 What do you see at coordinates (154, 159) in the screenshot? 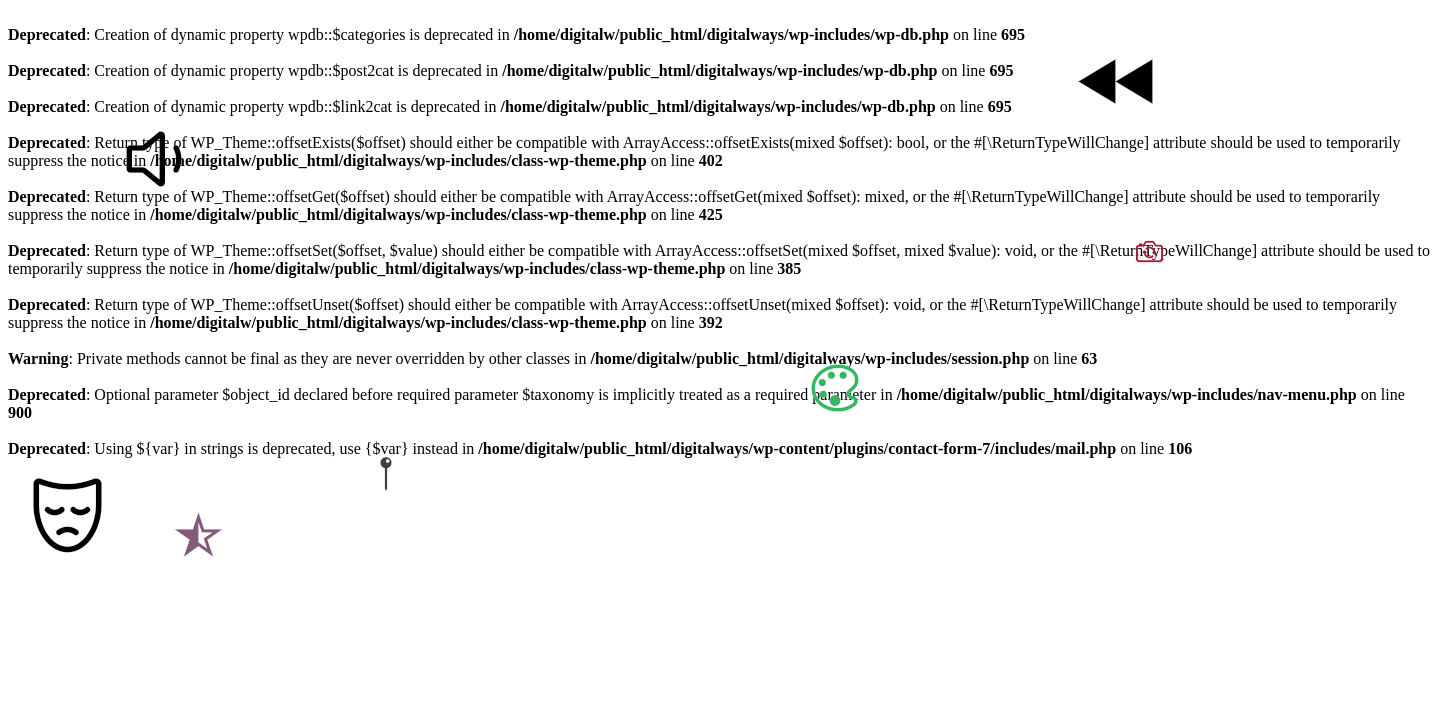
I see `adjust audio to low volume level` at bounding box center [154, 159].